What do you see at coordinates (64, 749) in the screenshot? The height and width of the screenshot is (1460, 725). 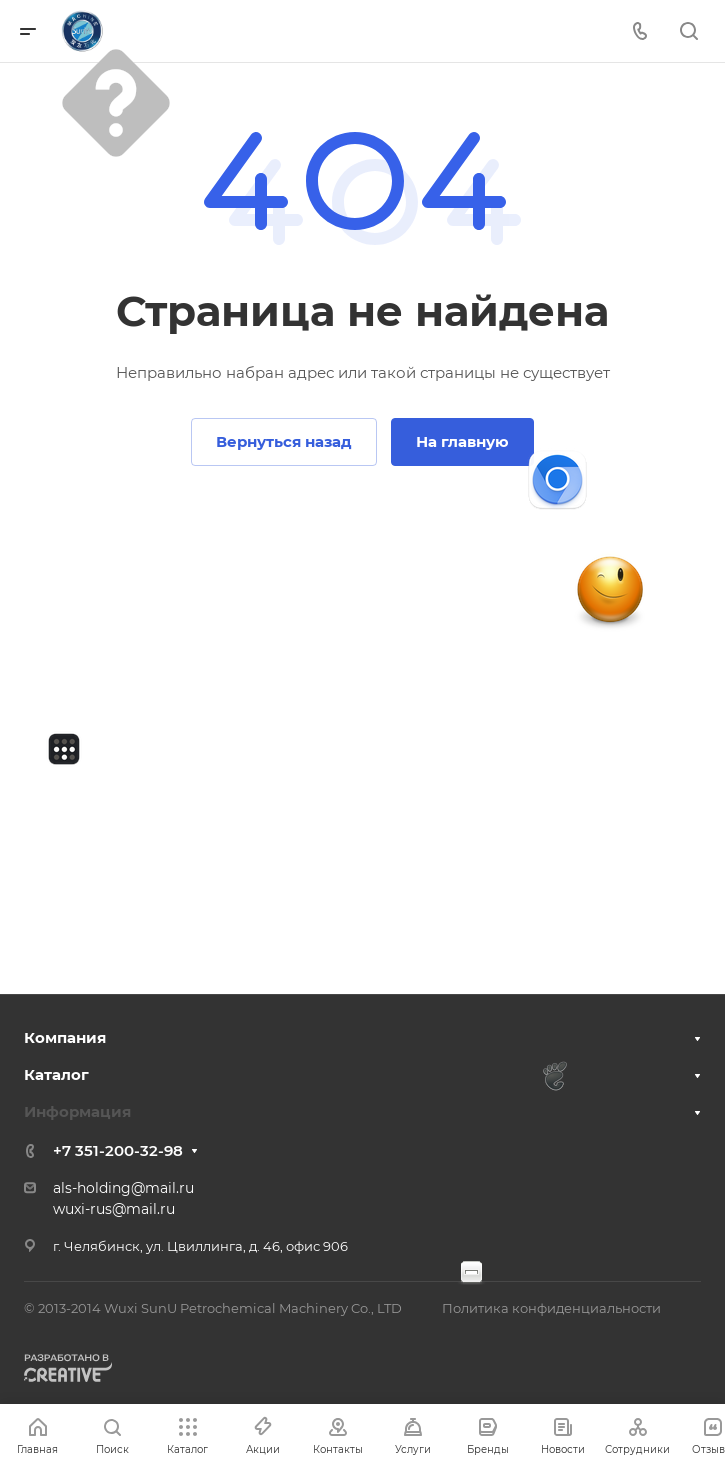 I see `open Tailscale VPN settings` at bounding box center [64, 749].